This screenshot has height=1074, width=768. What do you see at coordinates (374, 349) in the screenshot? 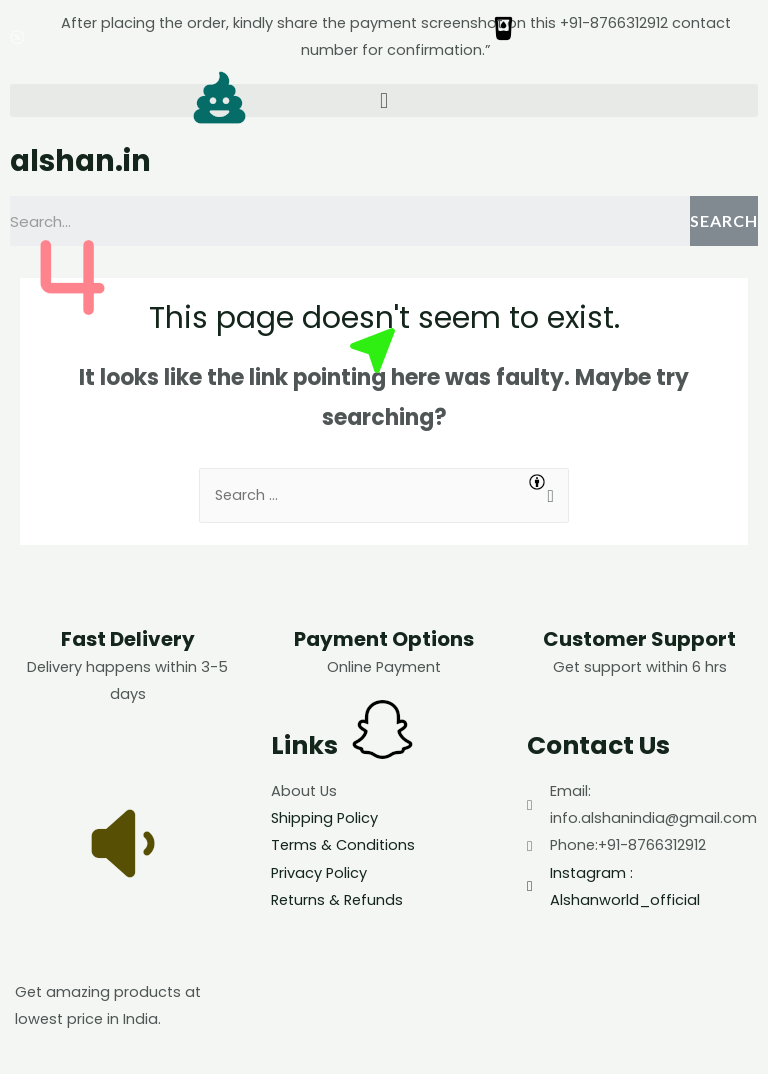
I see `navigate to your current location` at bounding box center [374, 349].